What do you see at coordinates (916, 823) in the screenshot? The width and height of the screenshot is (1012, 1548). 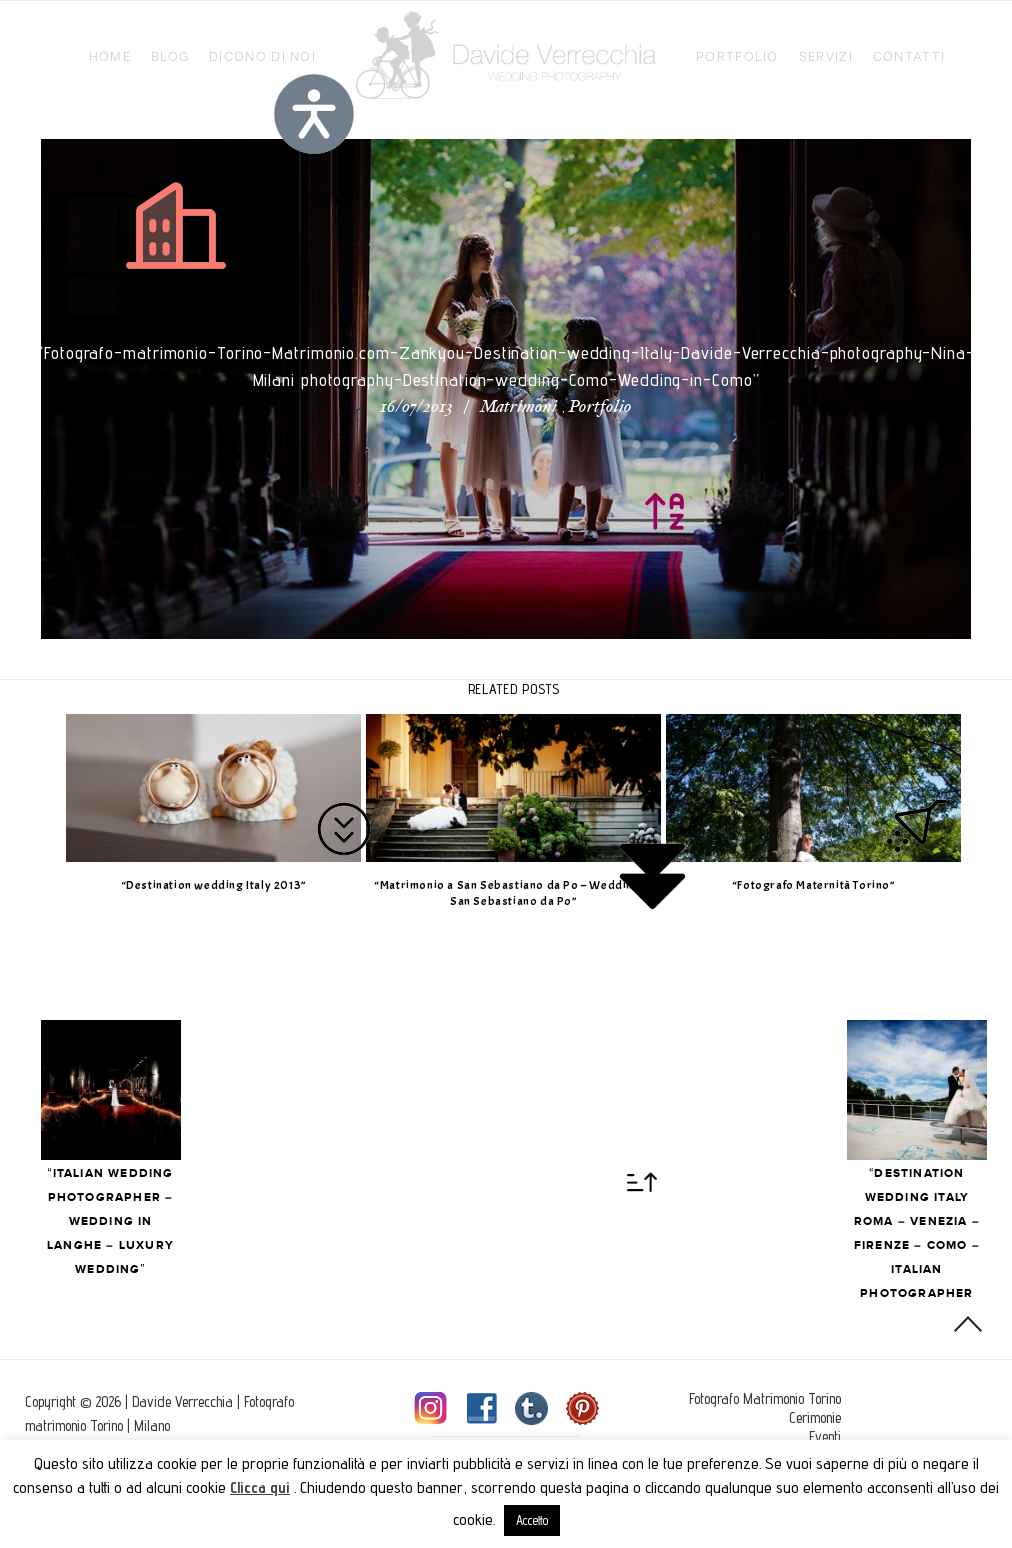 I see `access bathroom or shower facilities` at bounding box center [916, 823].